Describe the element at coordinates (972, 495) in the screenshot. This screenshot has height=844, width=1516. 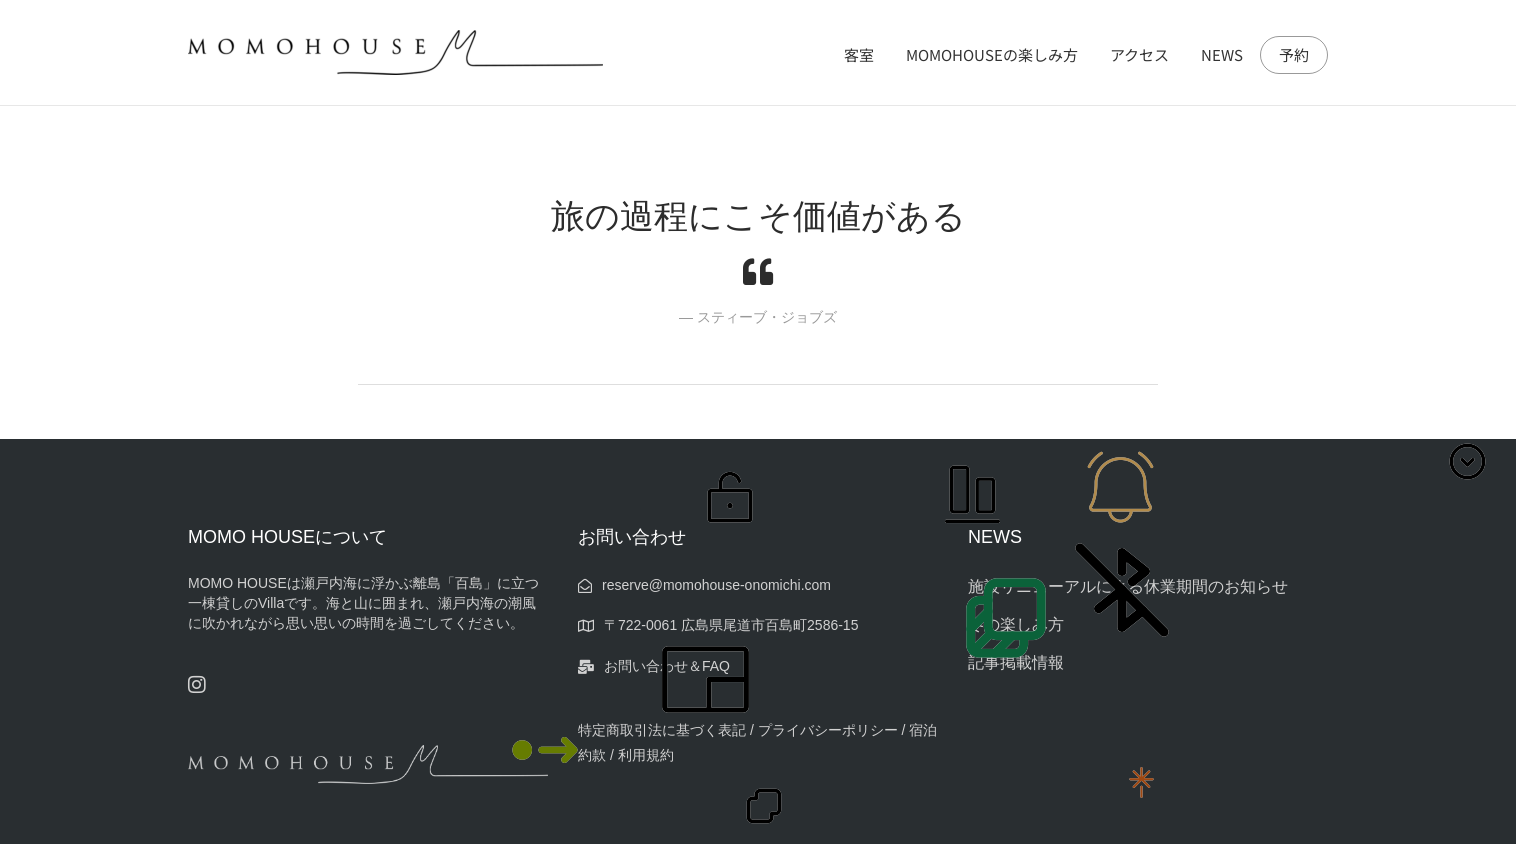
I see `align selected objects to the bottom edge` at that location.